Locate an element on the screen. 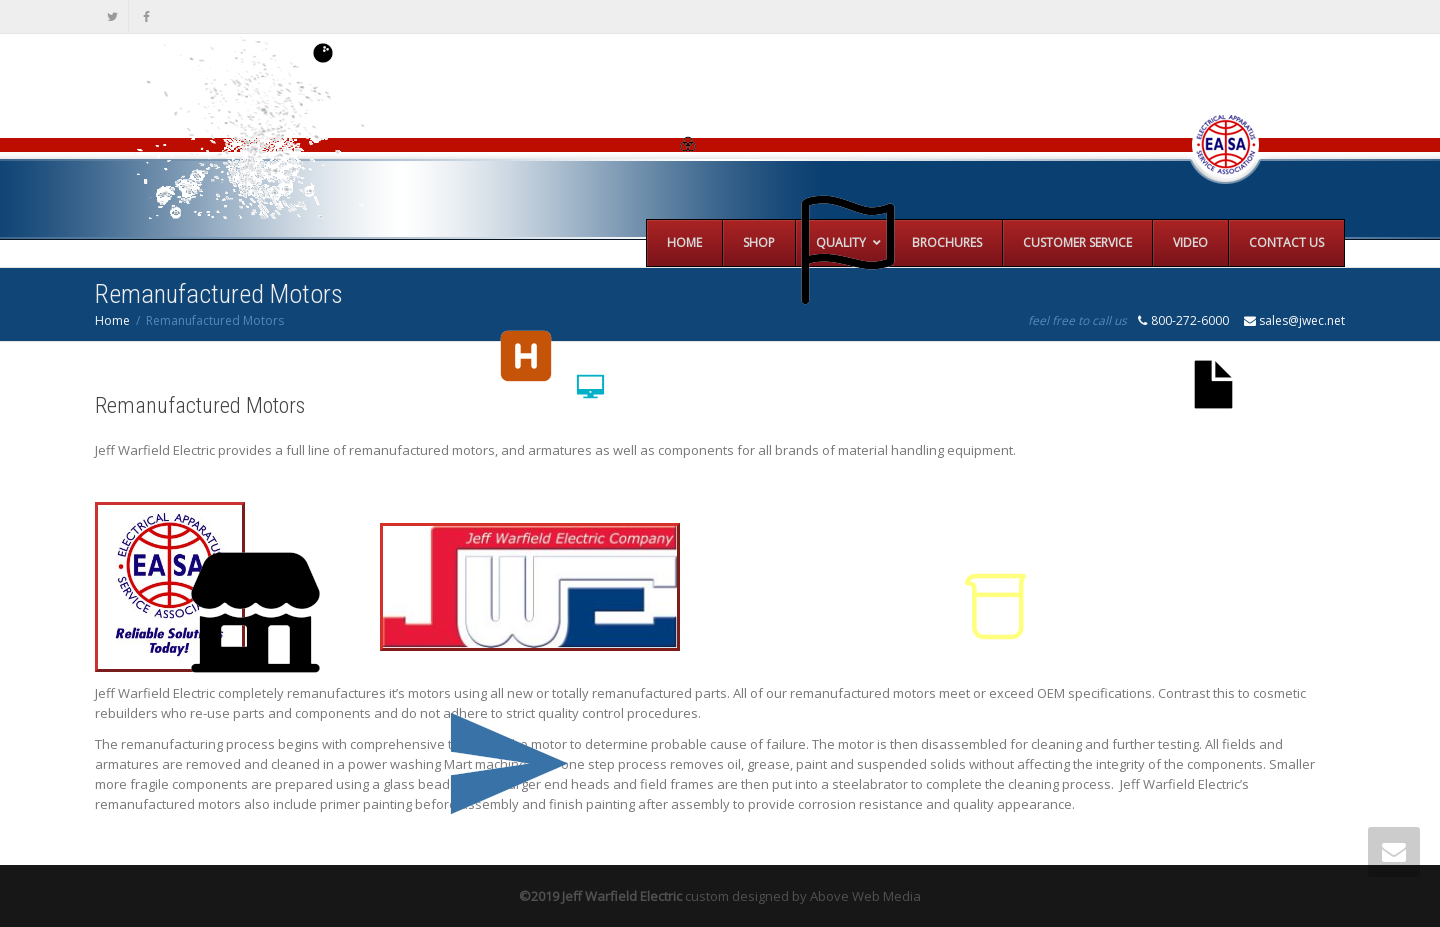  view document details is located at coordinates (1213, 384).